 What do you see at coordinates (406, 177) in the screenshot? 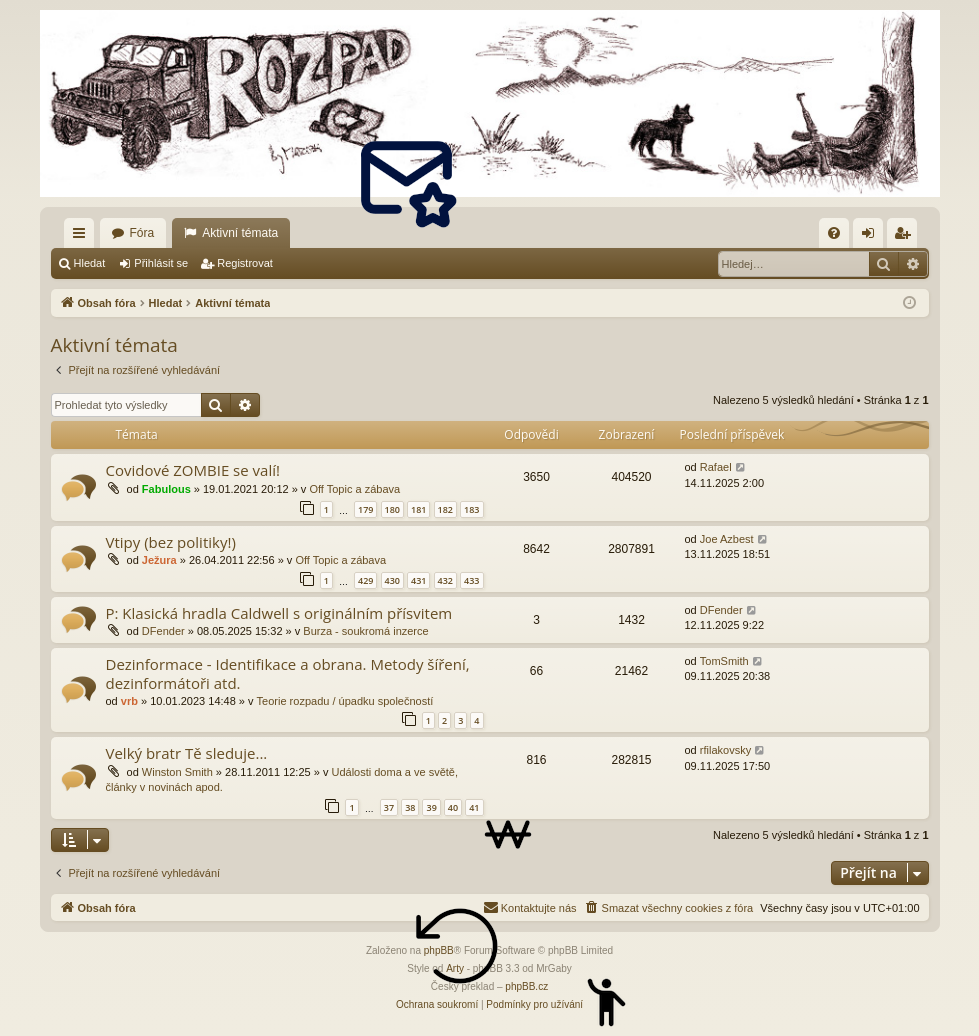
I see `view starred or important emails` at bounding box center [406, 177].